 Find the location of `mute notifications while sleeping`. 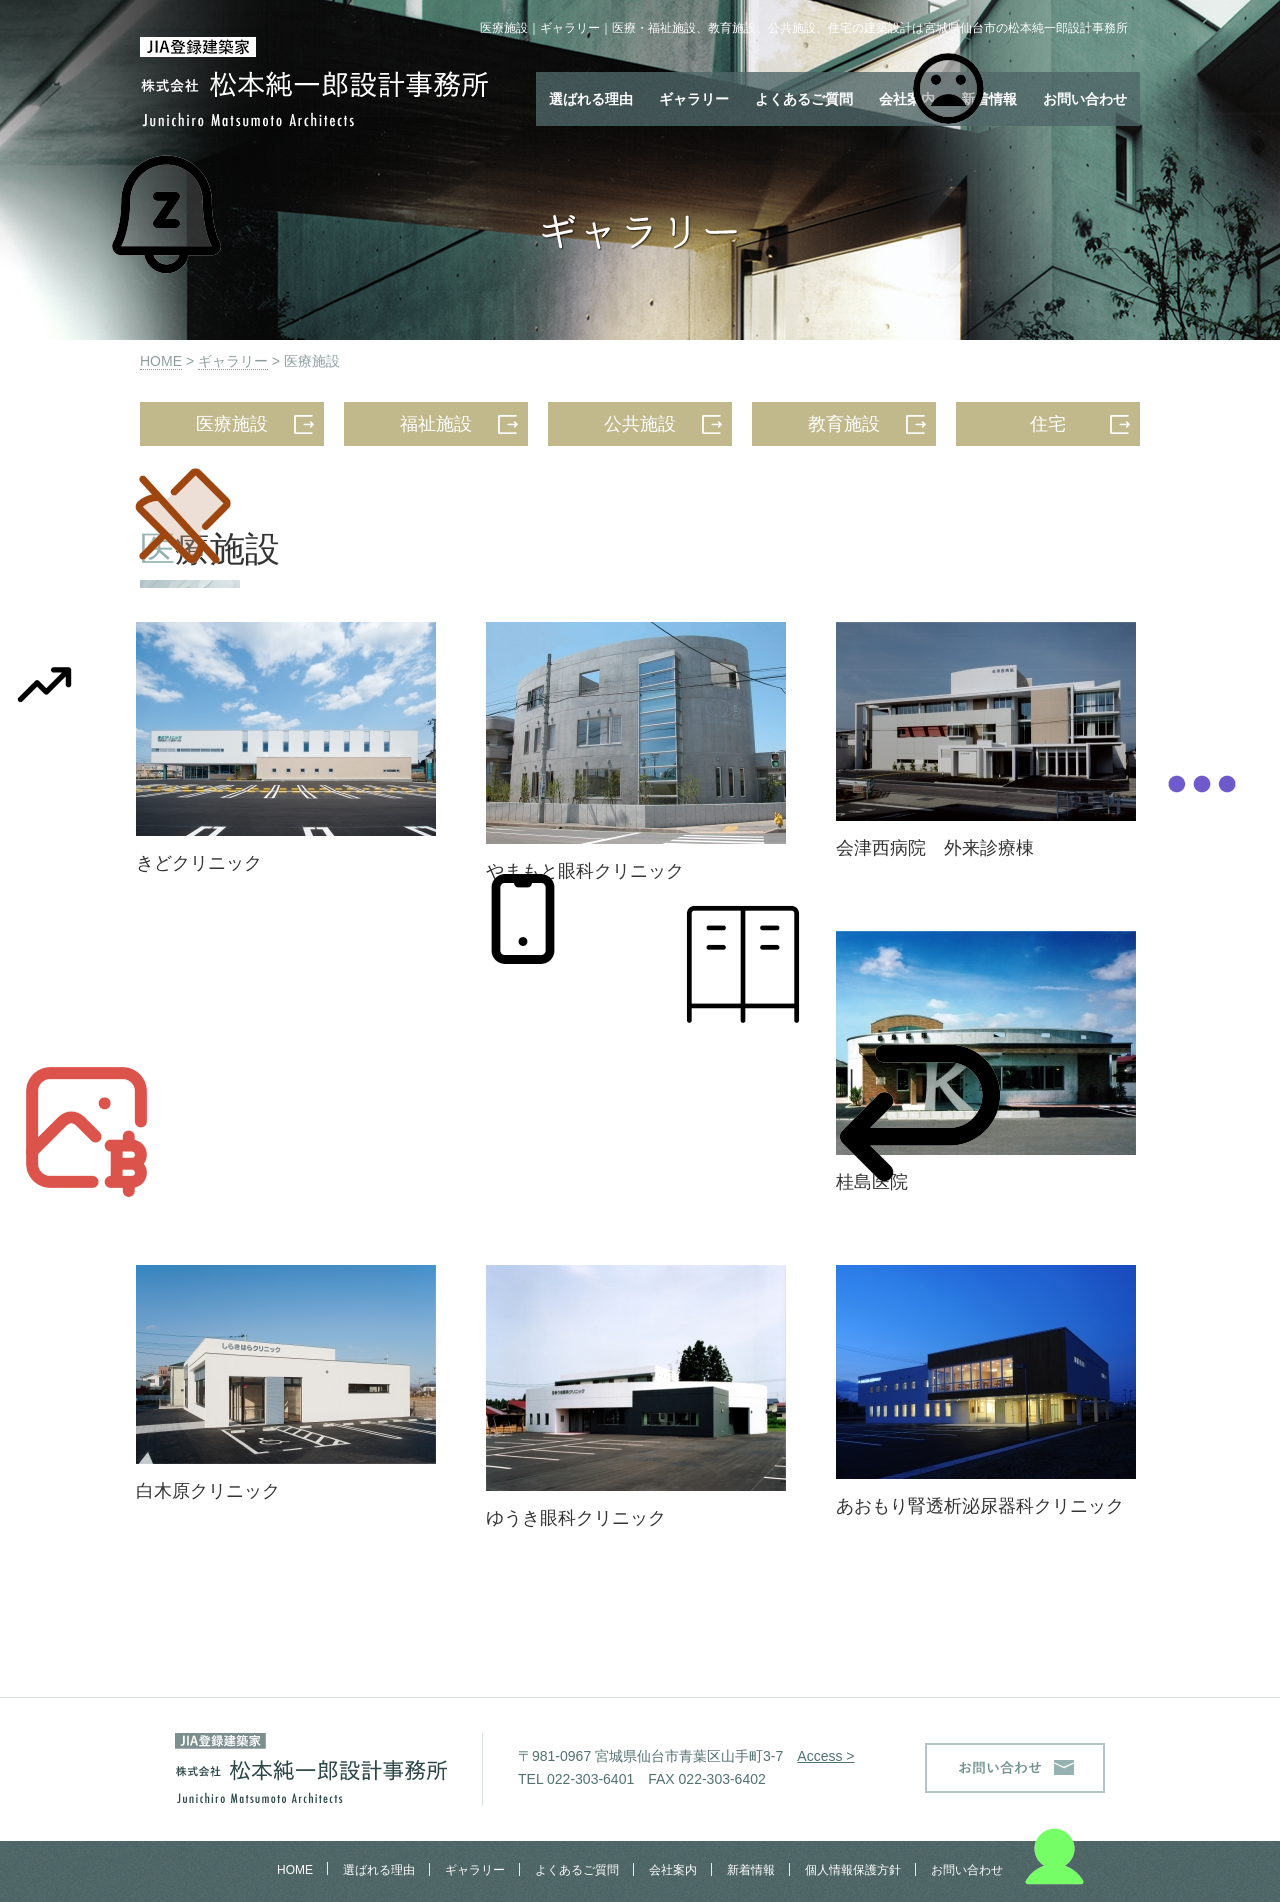

mute notifications while sleeping is located at coordinates (166, 214).